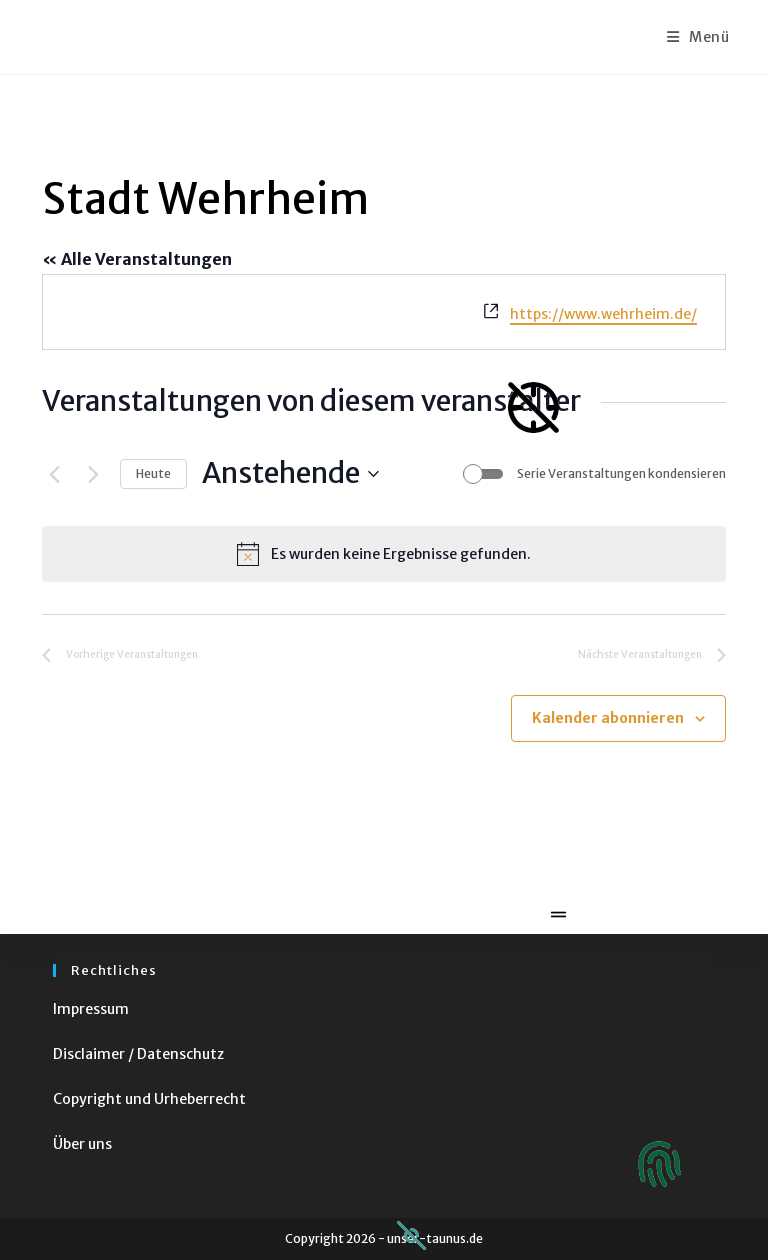 This screenshot has height=1260, width=768. What do you see at coordinates (411, 1235) in the screenshot?
I see `disable location point or marker` at bounding box center [411, 1235].